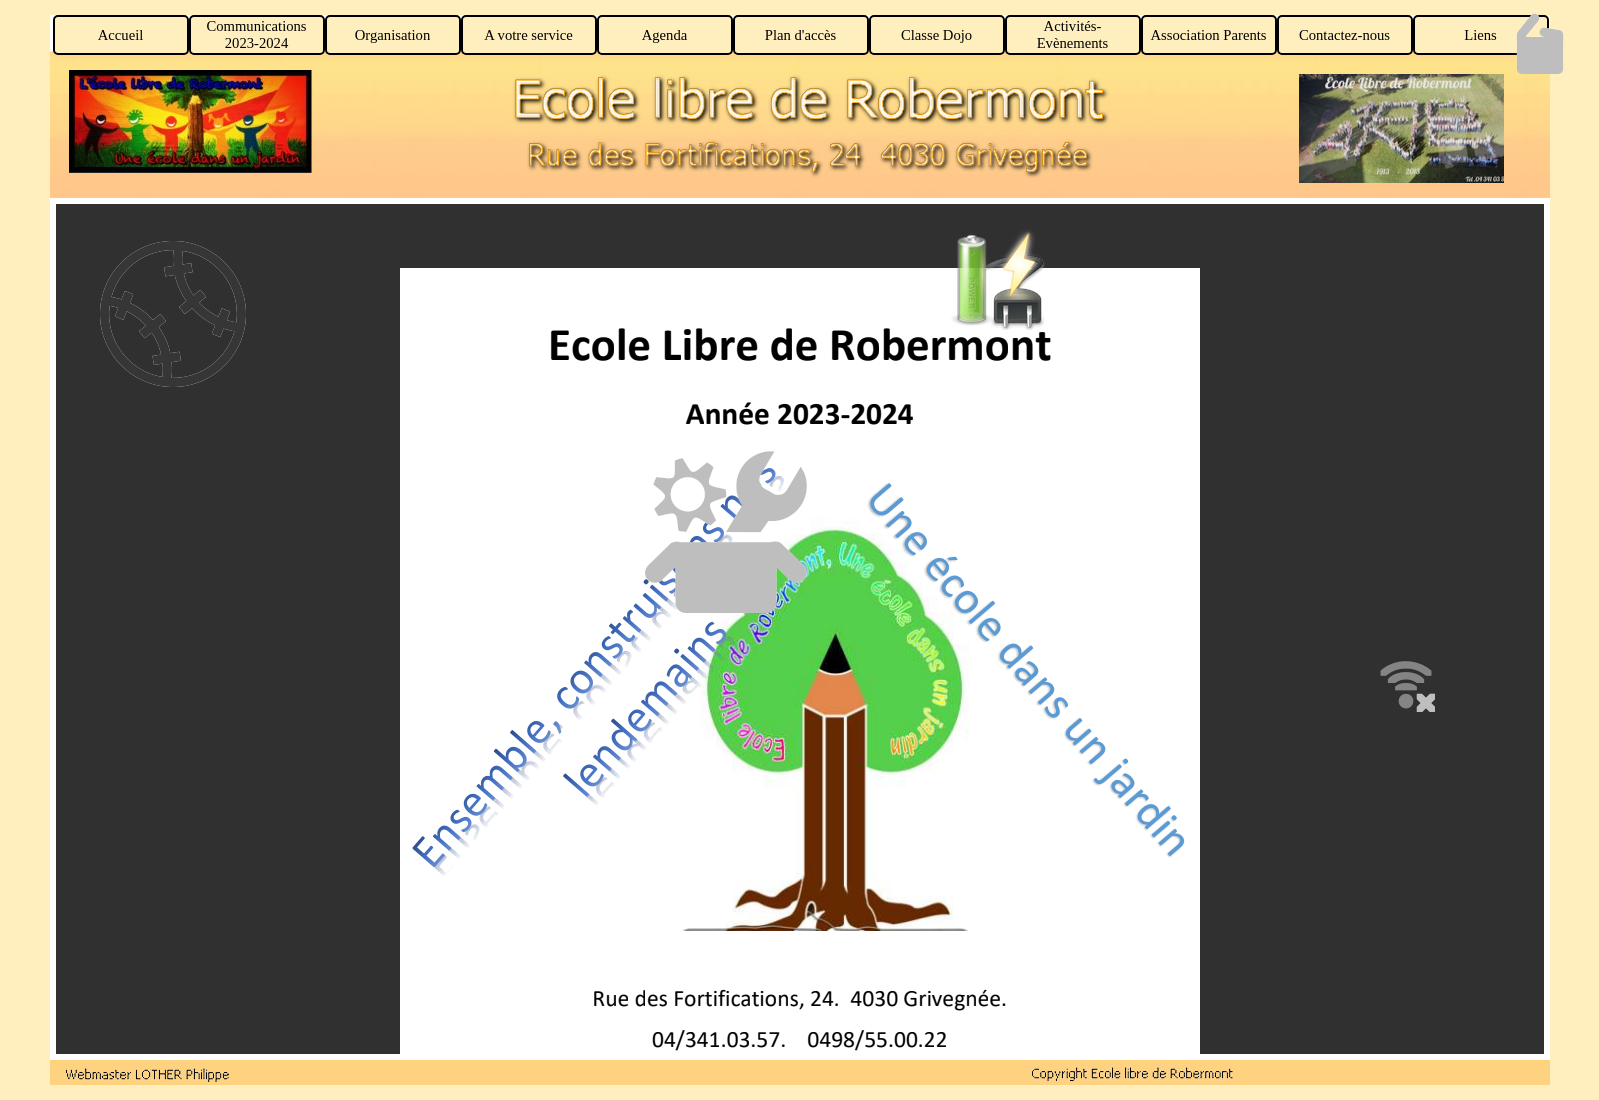 This screenshot has height=1100, width=1599. What do you see at coordinates (173, 314) in the screenshot?
I see `access sports and activity emoji` at bounding box center [173, 314].